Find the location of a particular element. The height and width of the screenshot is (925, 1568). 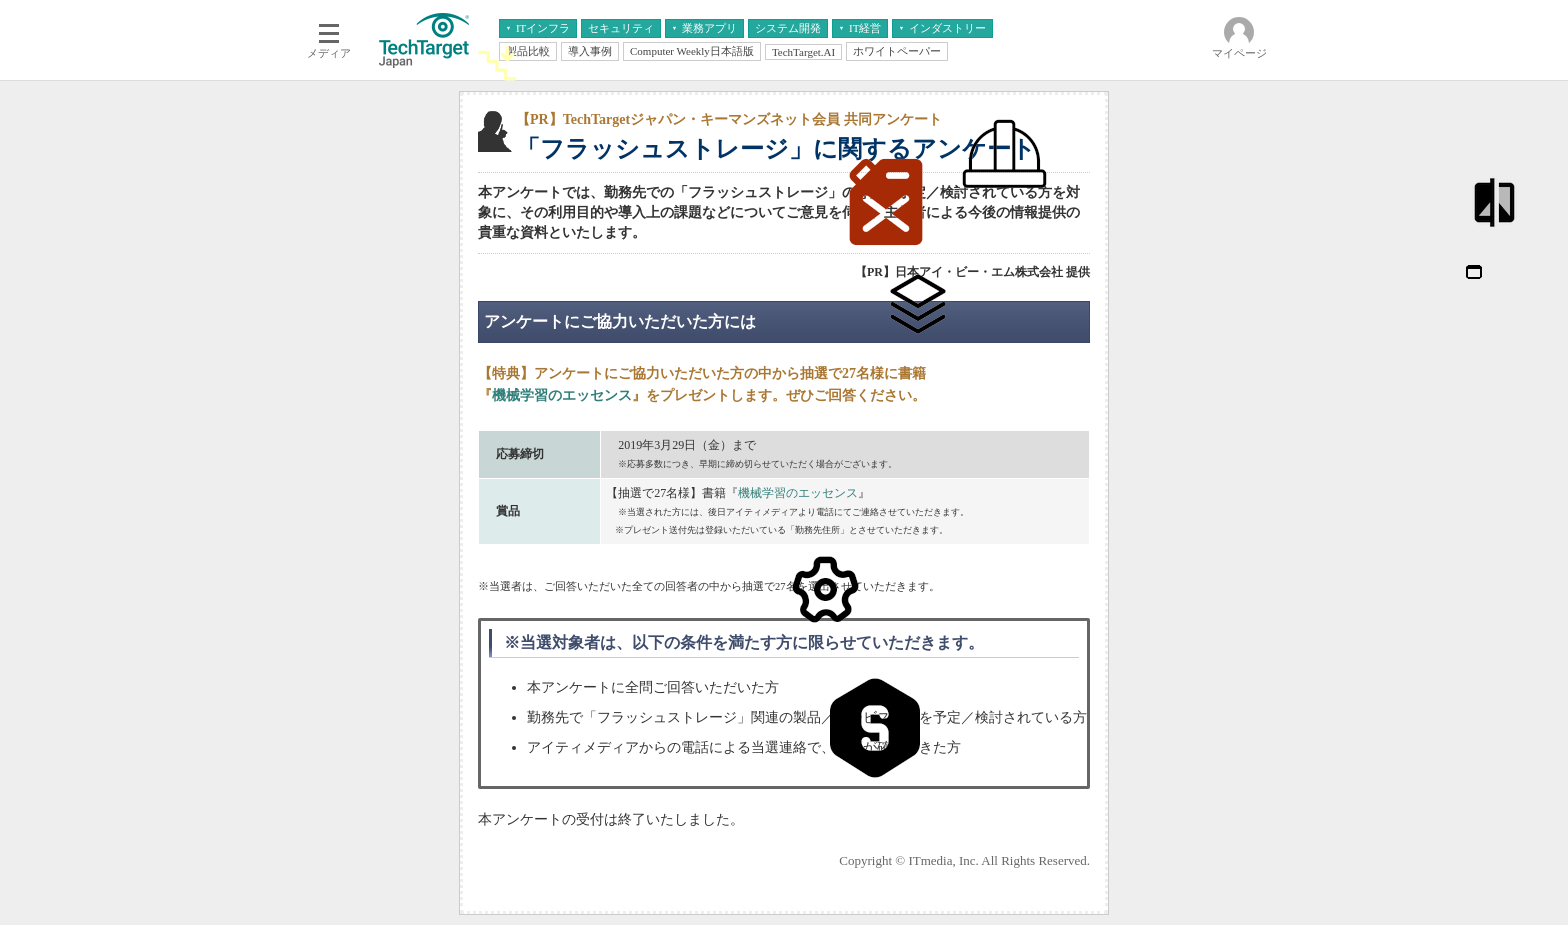

compare two images side by side is located at coordinates (1494, 202).